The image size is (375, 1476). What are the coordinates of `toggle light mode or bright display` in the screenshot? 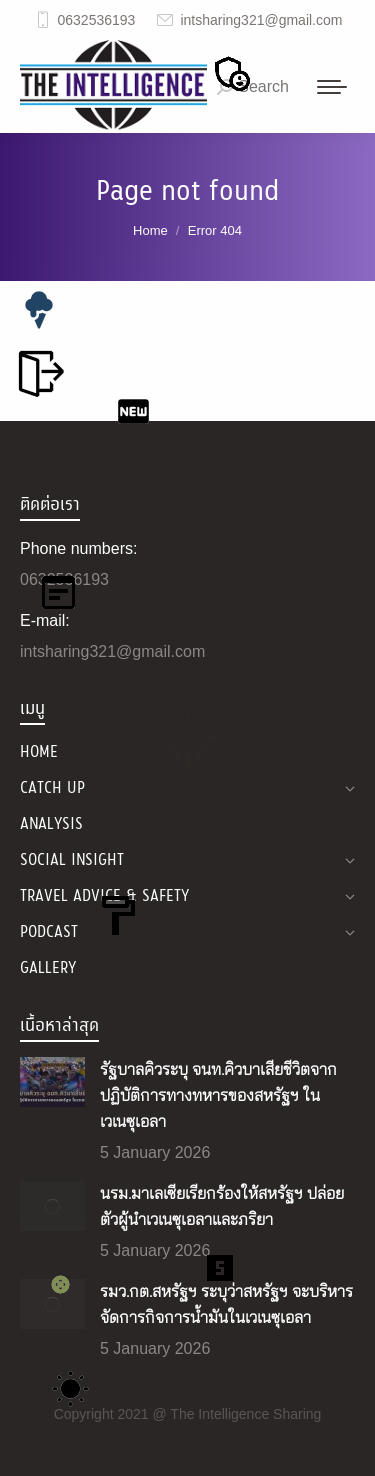 It's located at (70, 1389).